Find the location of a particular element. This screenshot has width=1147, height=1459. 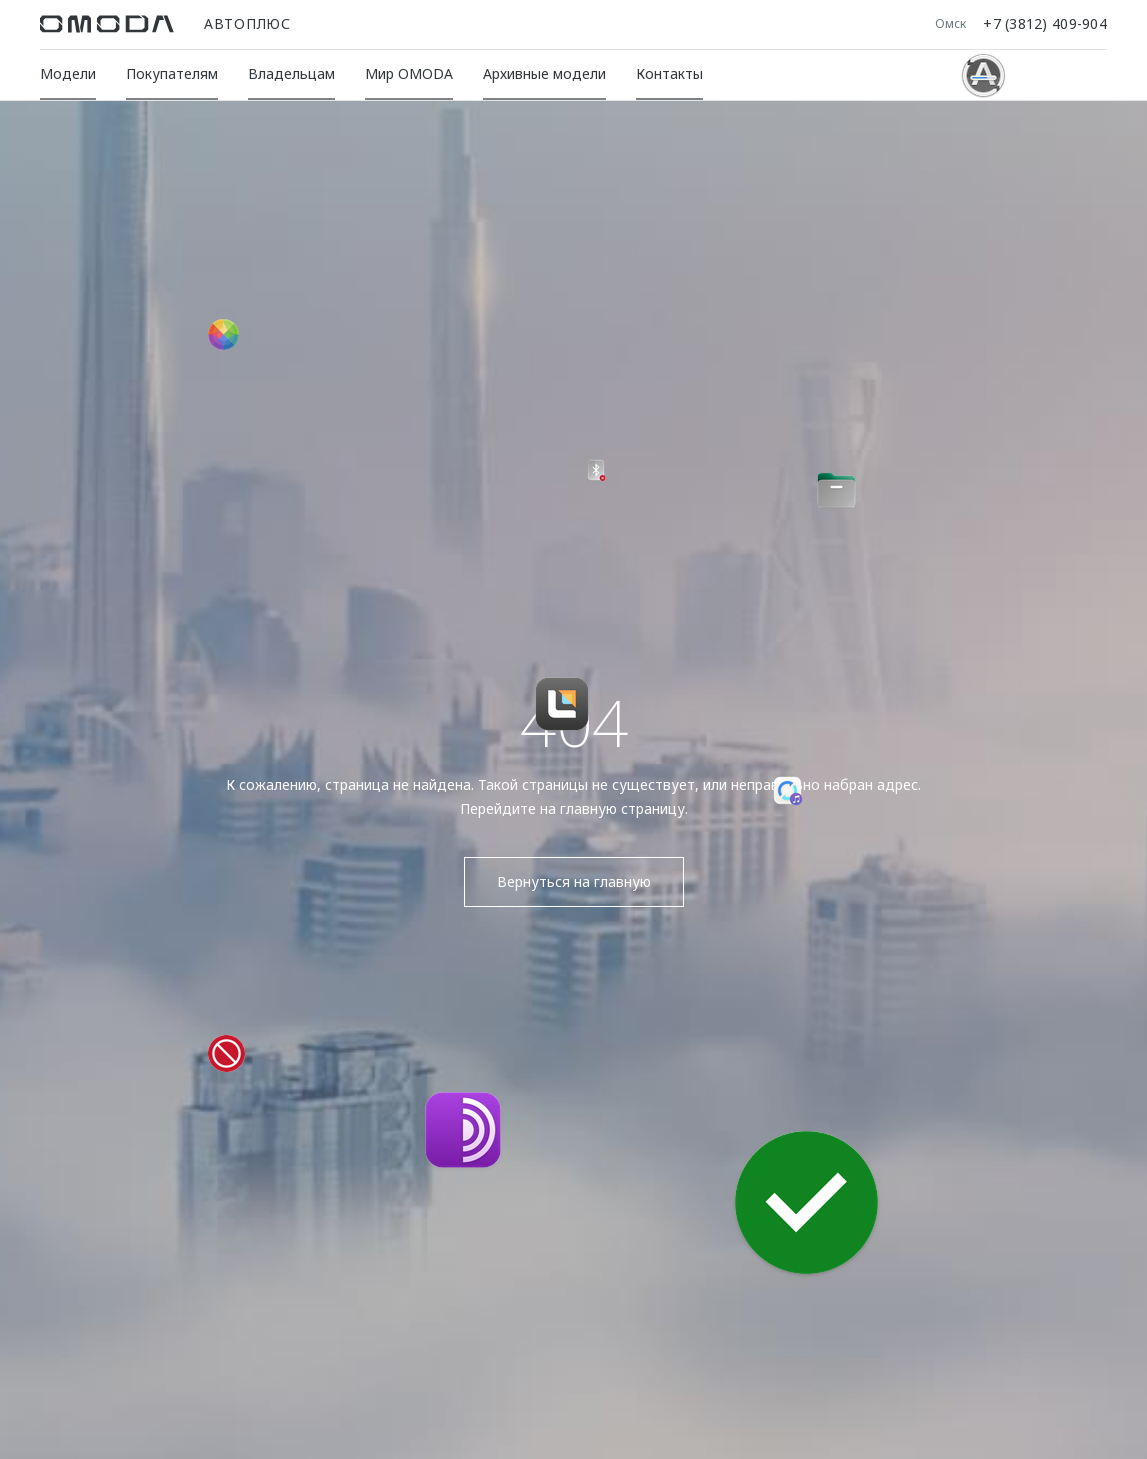

open the software update manager is located at coordinates (983, 75).